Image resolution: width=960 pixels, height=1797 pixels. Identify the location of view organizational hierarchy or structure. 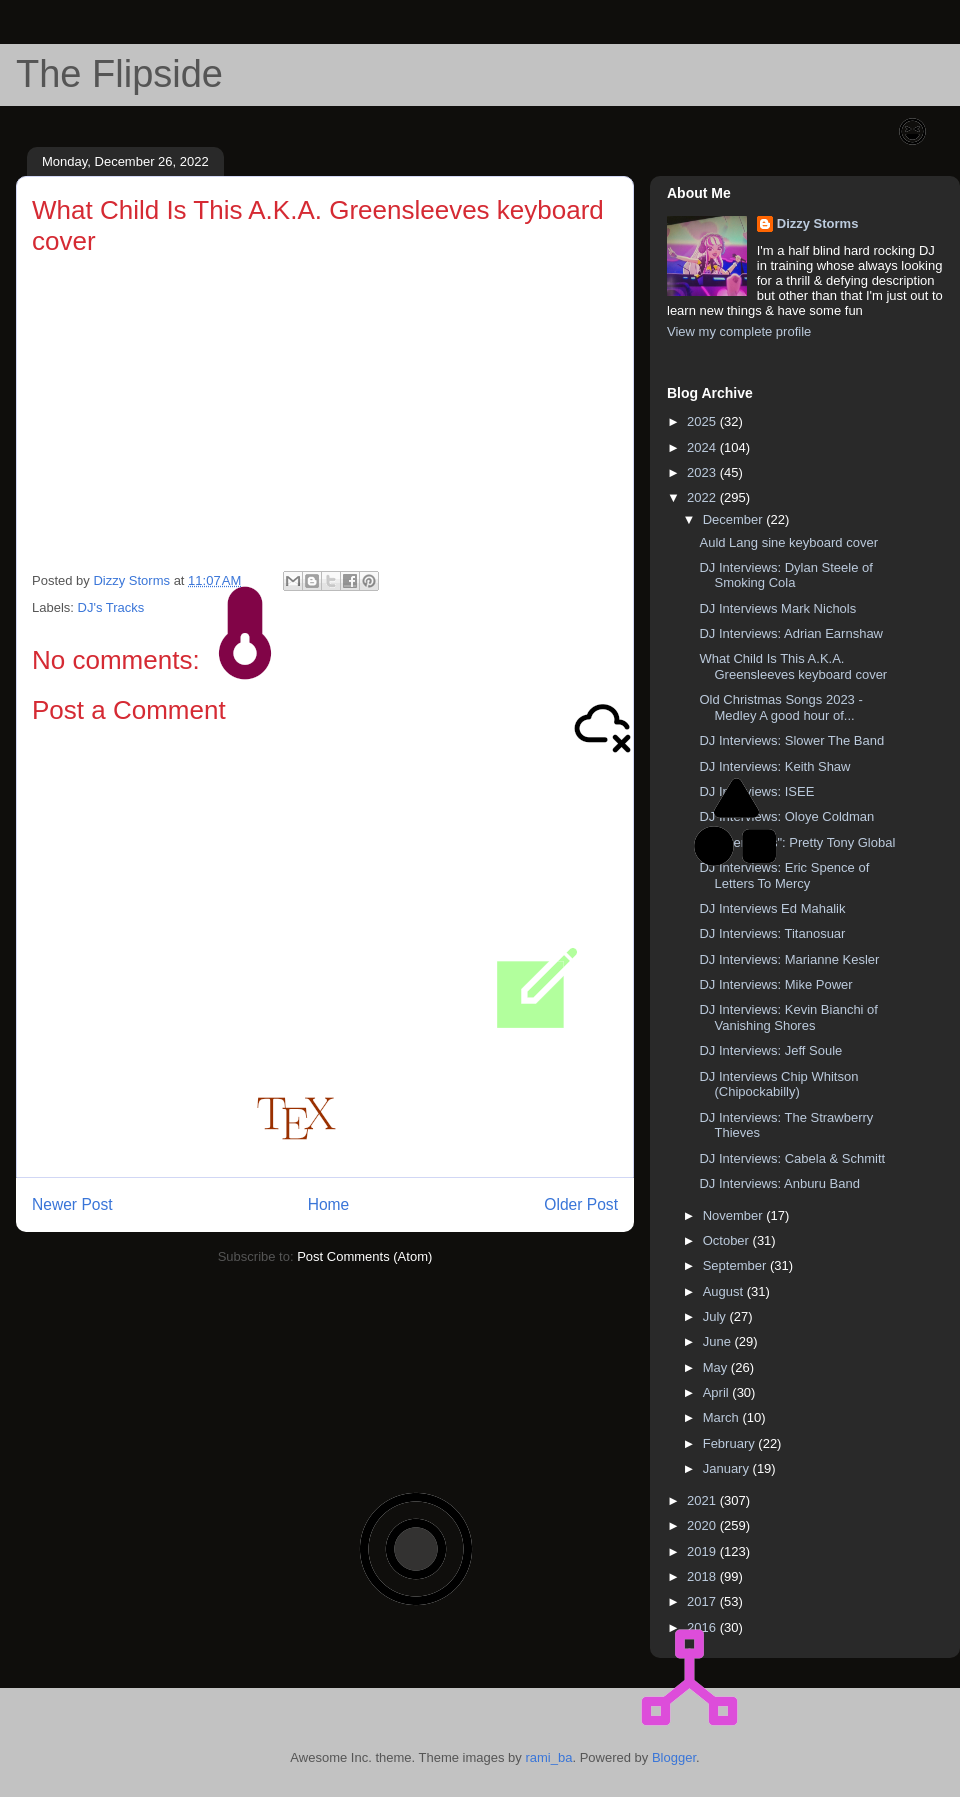
(689, 1677).